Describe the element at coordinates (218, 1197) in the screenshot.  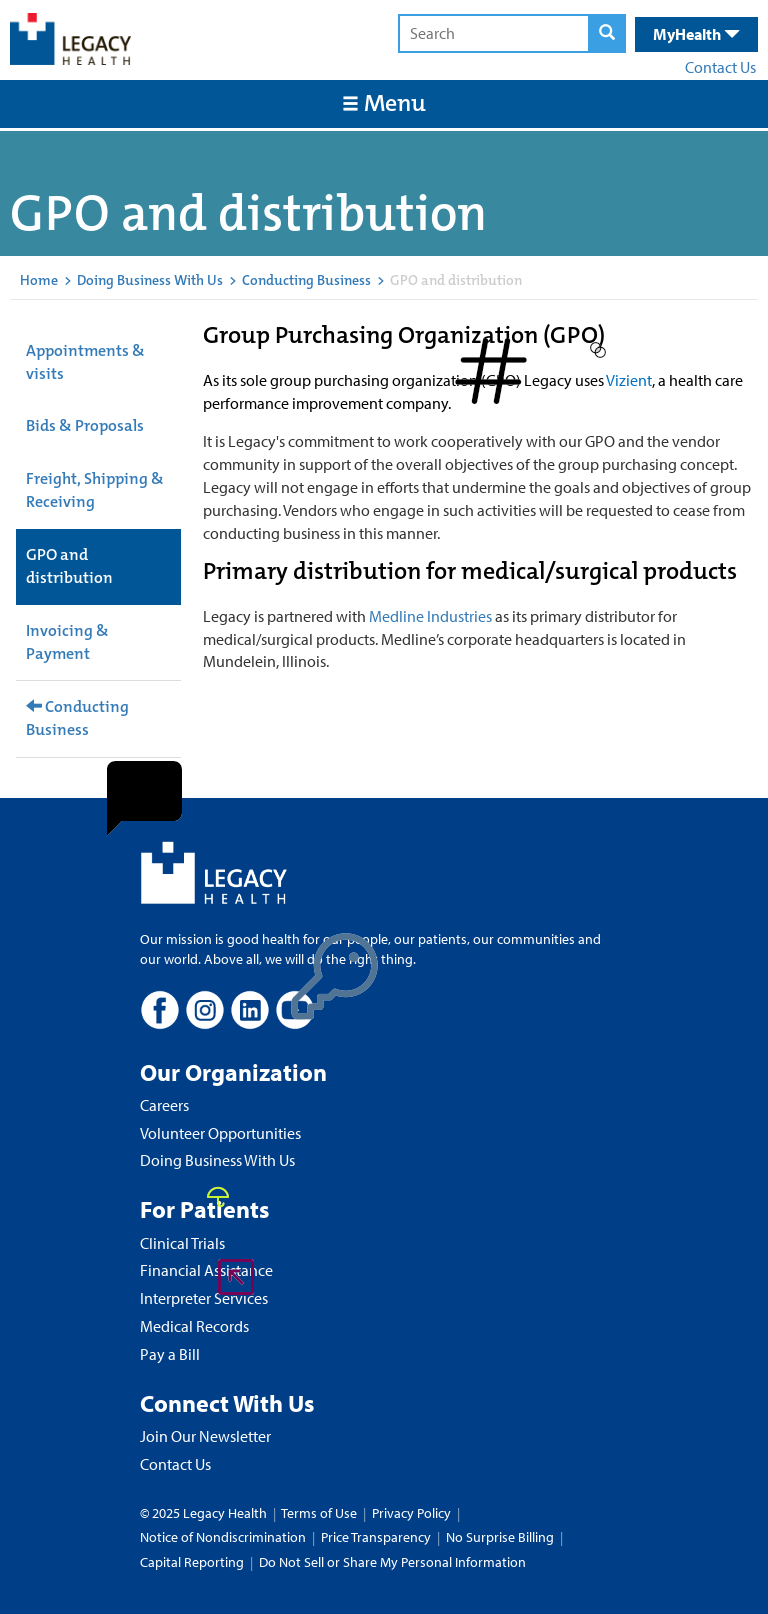
I see `view weather protection or rain forecast` at that location.